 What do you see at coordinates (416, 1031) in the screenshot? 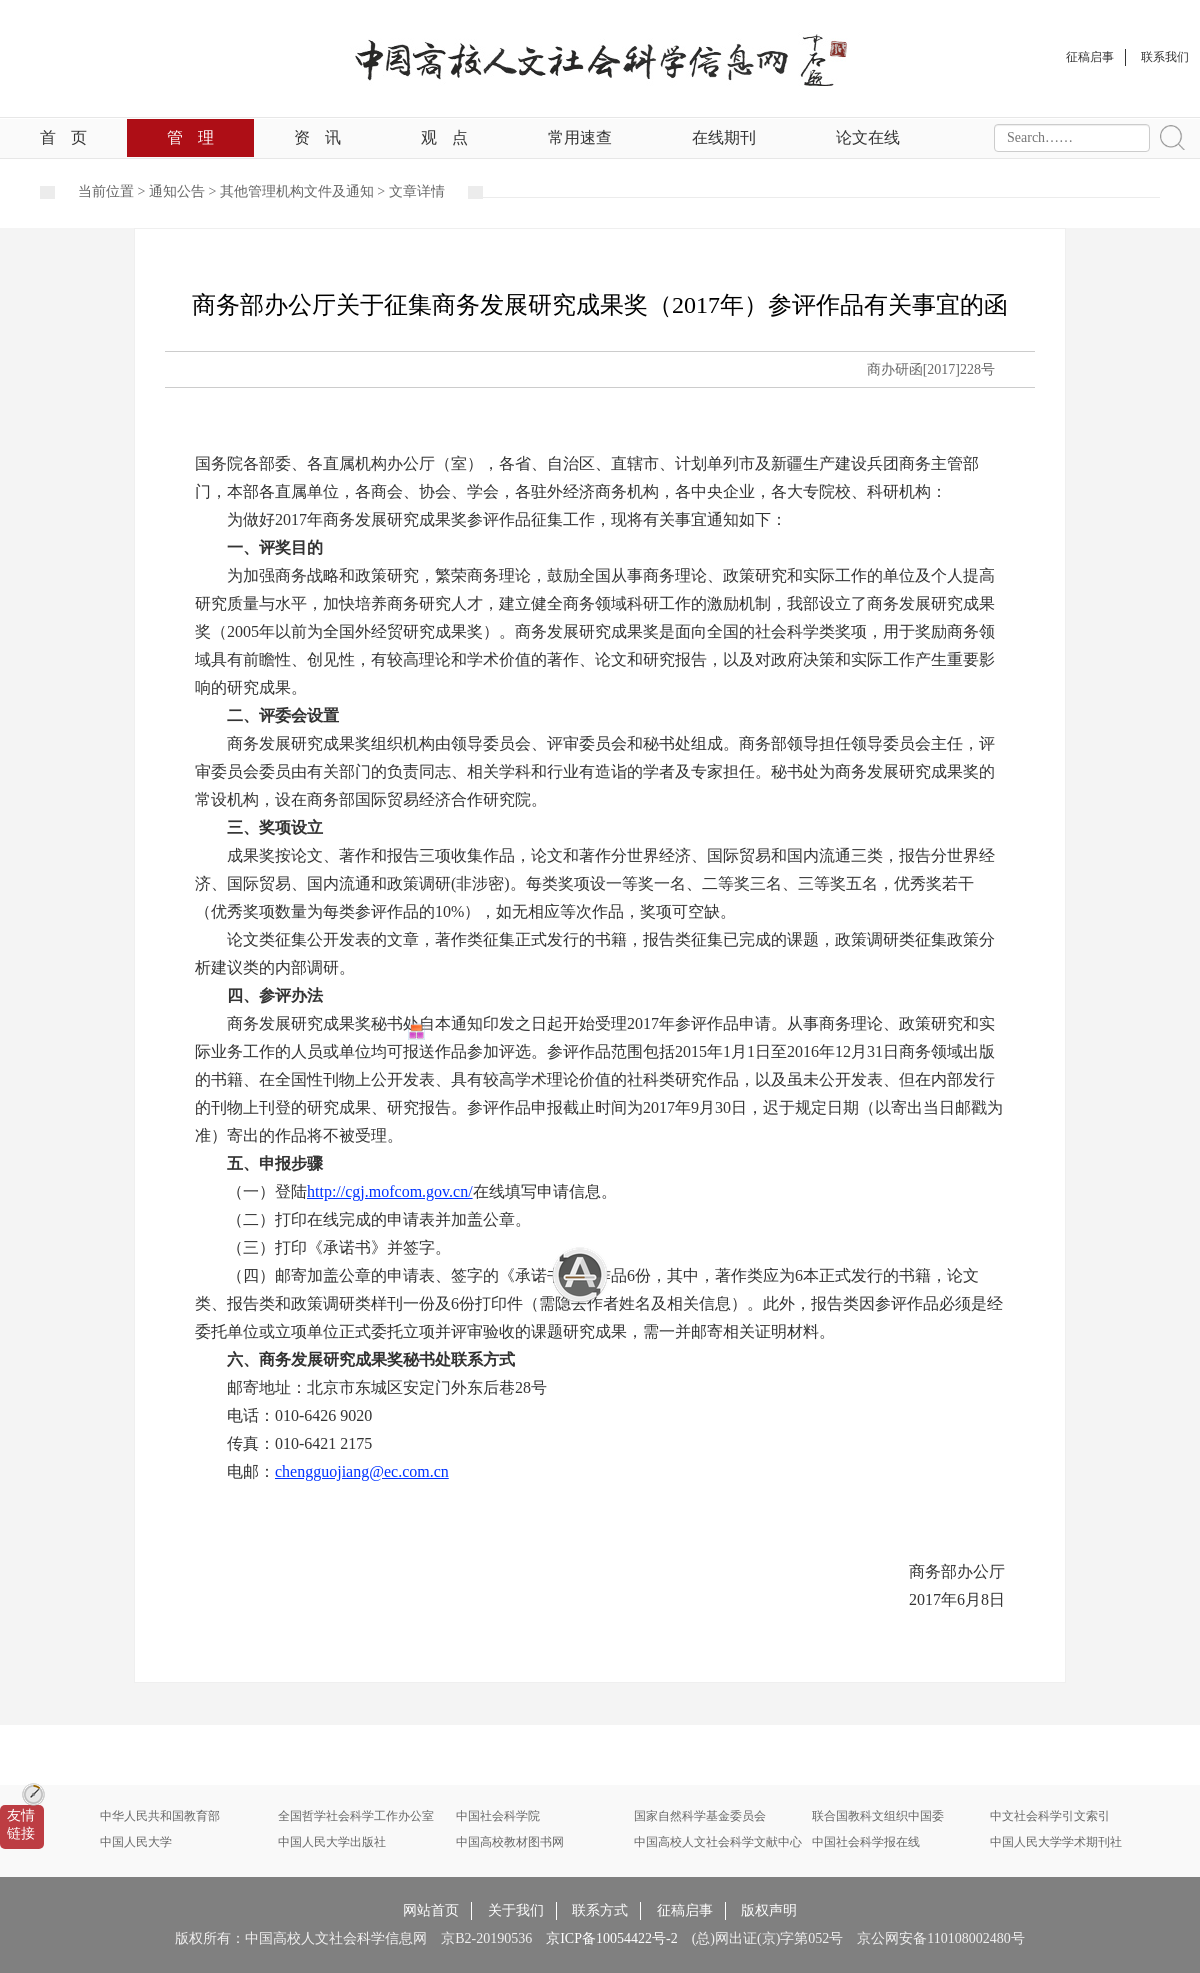
I see `select all items in the current view` at bounding box center [416, 1031].